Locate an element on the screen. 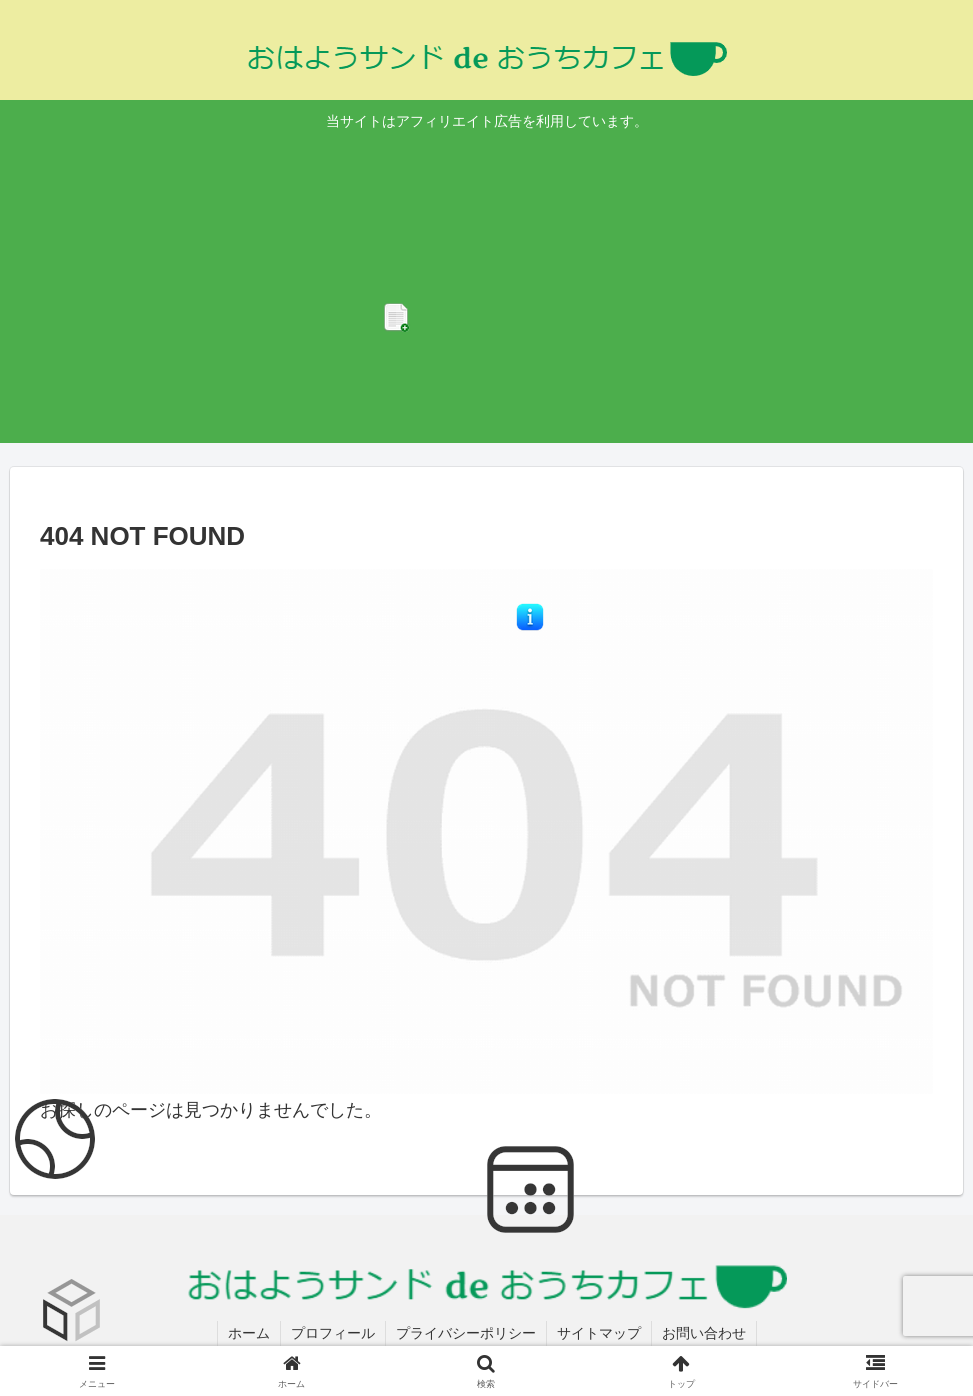 The image size is (973, 1396). create a new document is located at coordinates (396, 317).